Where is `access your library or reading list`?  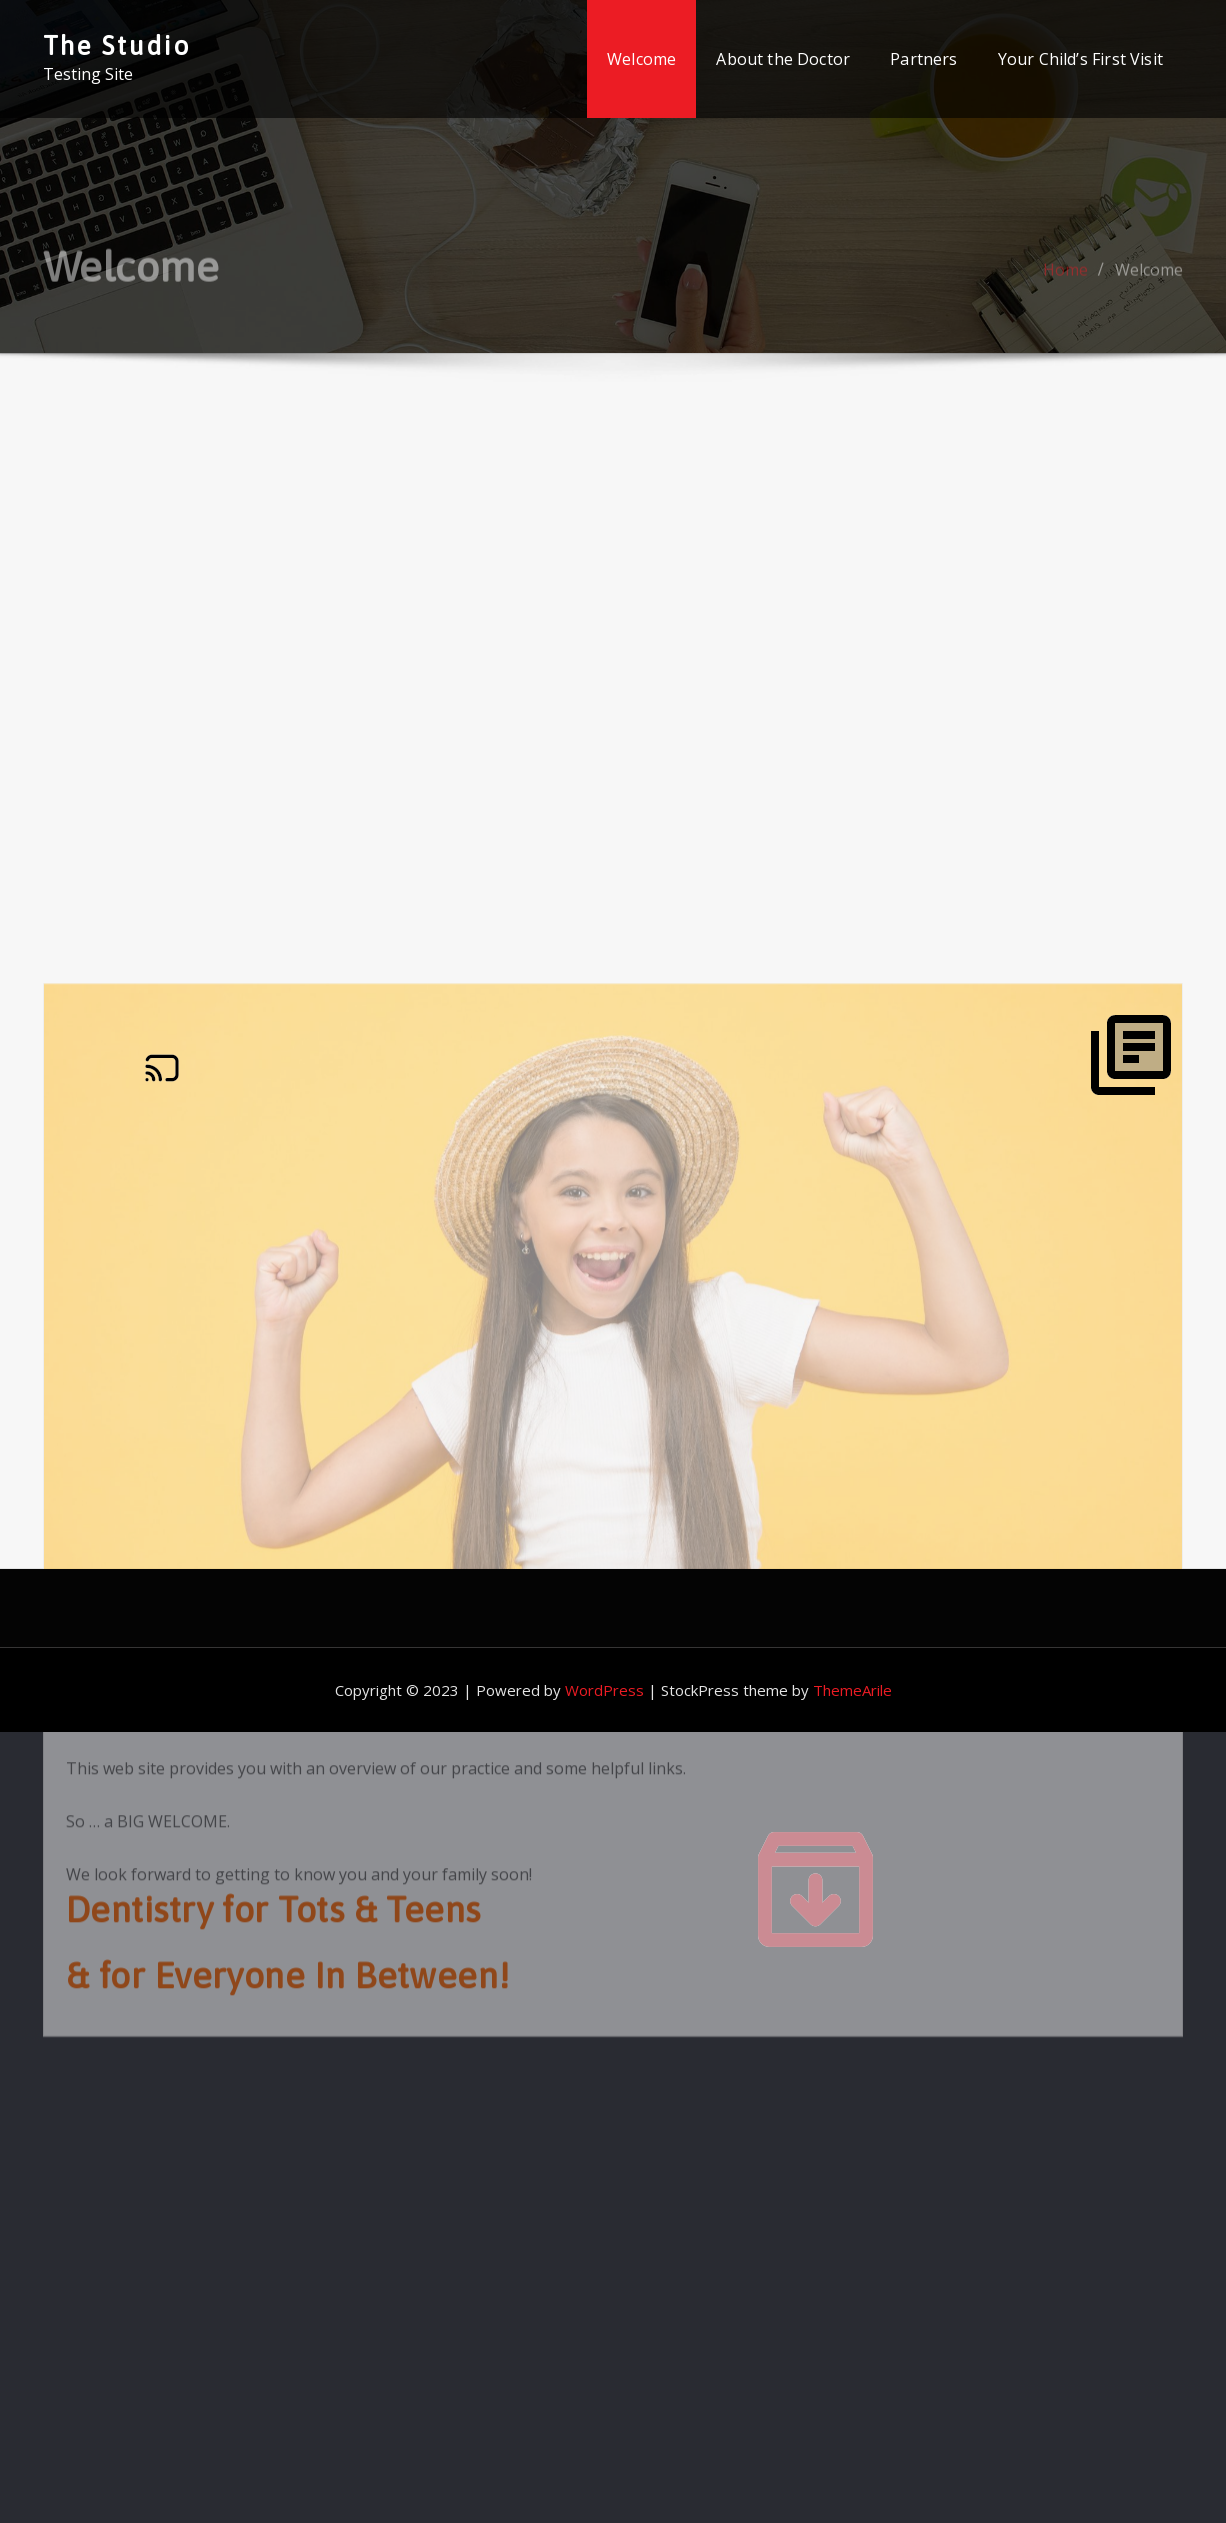
access your library or reading list is located at coordinates (1131, 1055).